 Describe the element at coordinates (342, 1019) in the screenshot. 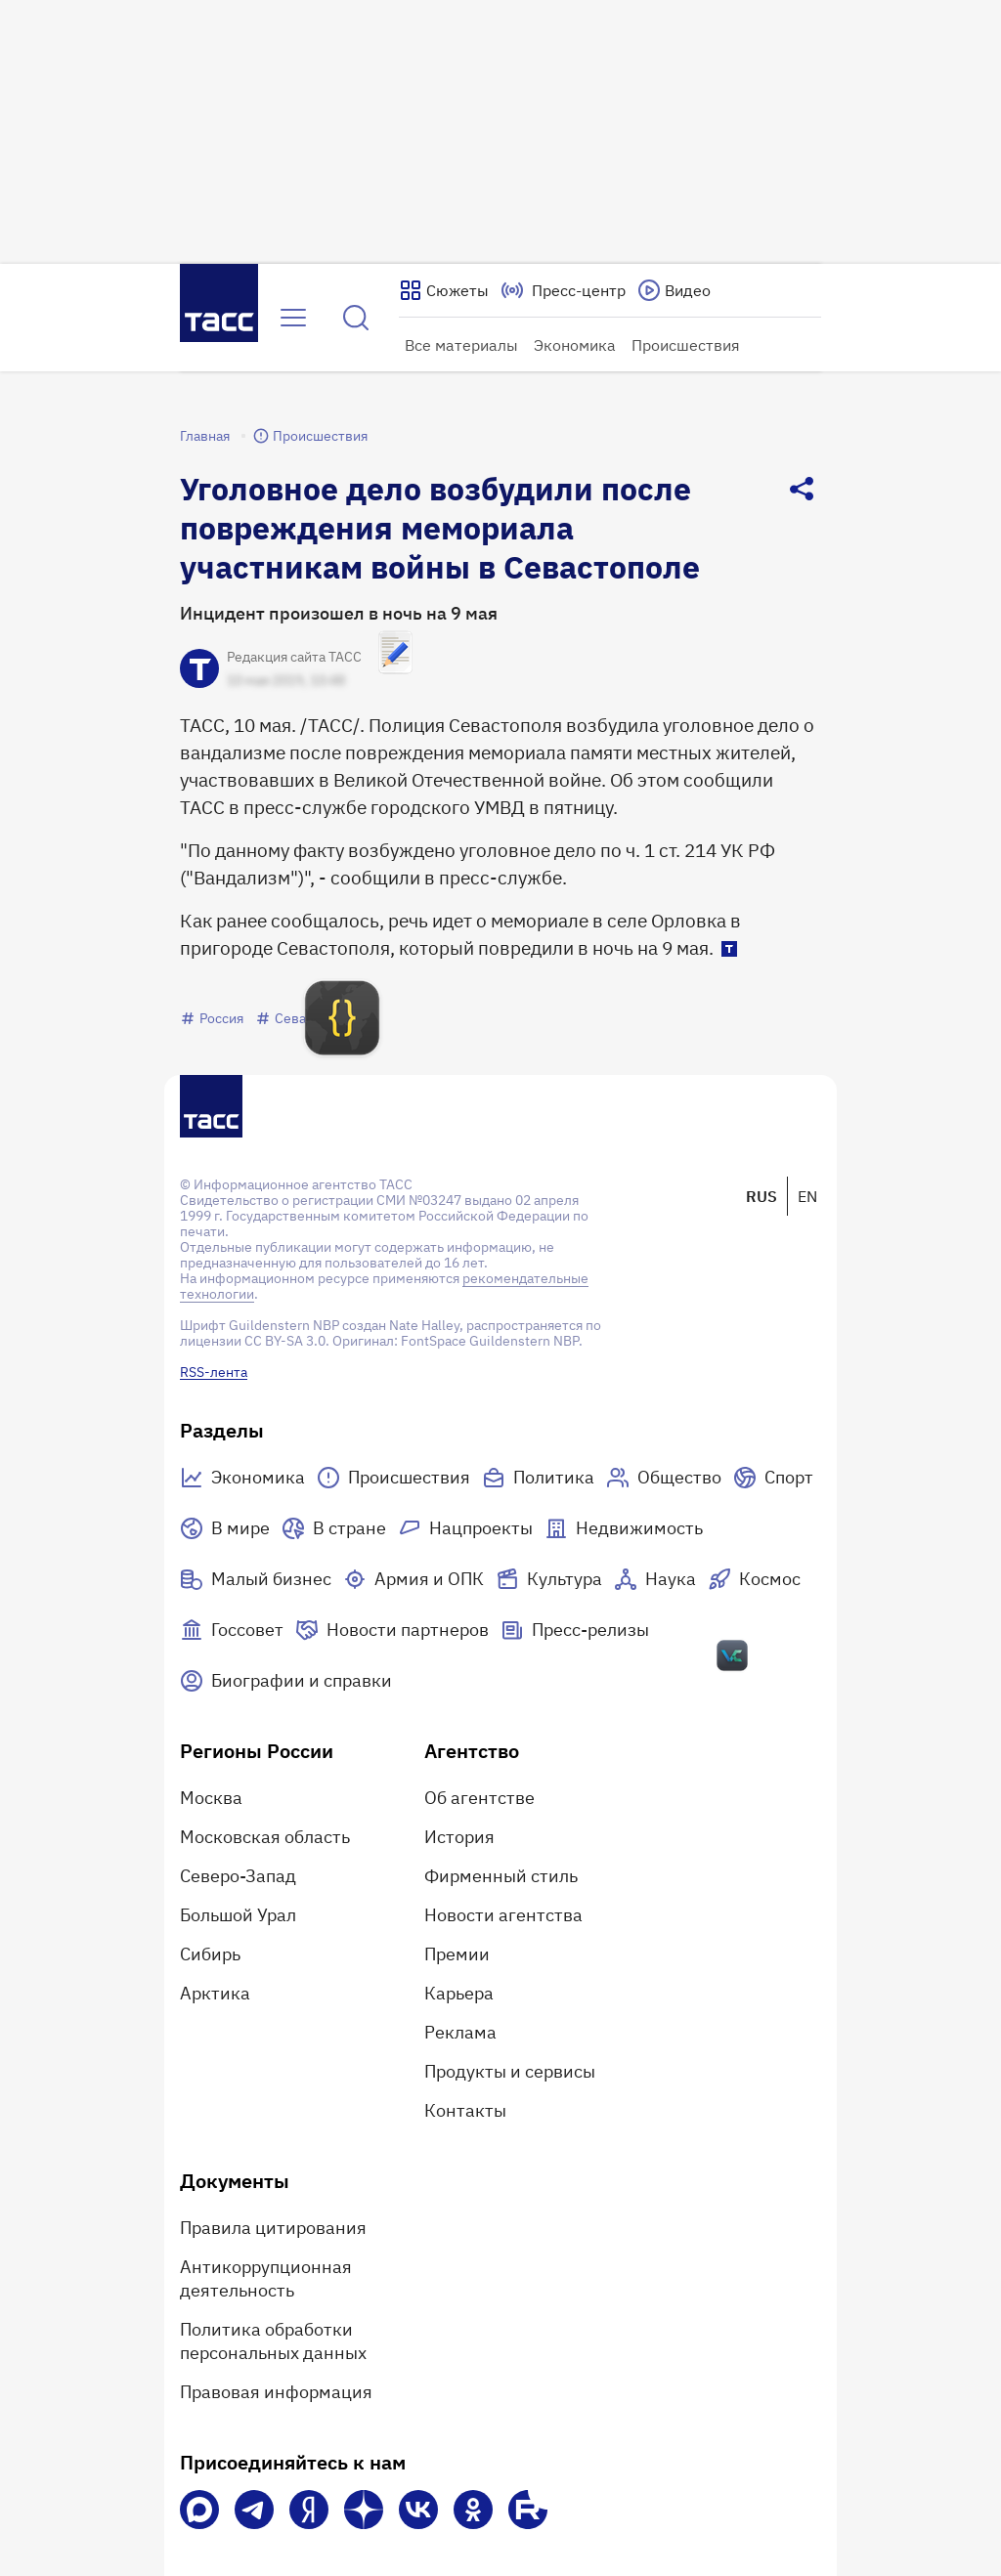

I see `access stylesheet preferences for web browser` at that location.